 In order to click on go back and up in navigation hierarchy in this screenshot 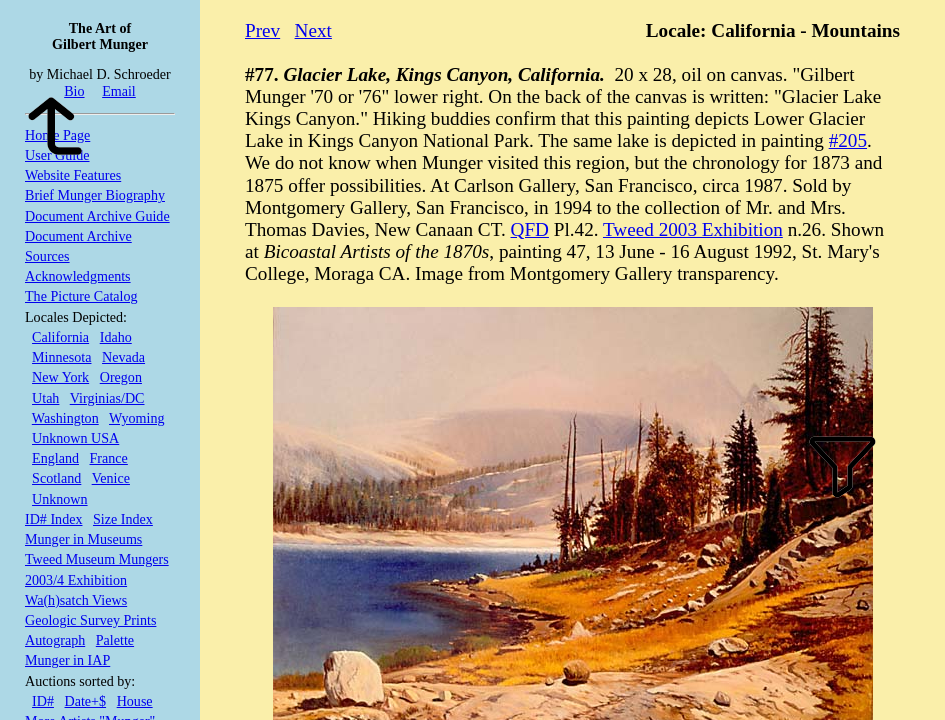, I will do `click(55, 128)`.